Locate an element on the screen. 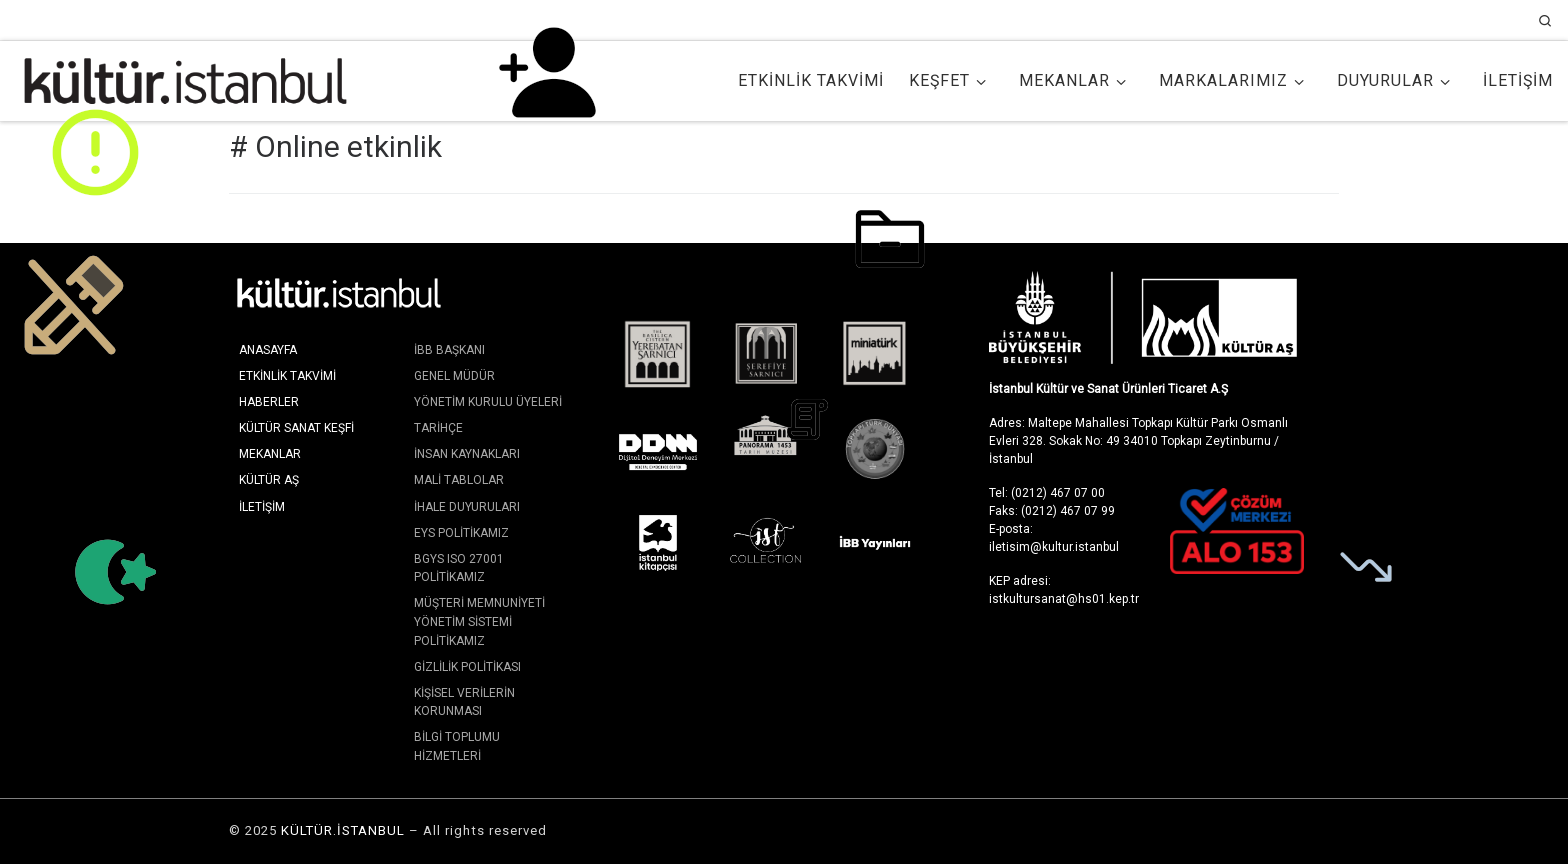 The height and width of the screenshot is (864, 1568). indicates a declining trend or decreasing value is located at coordinates (1366, 567).